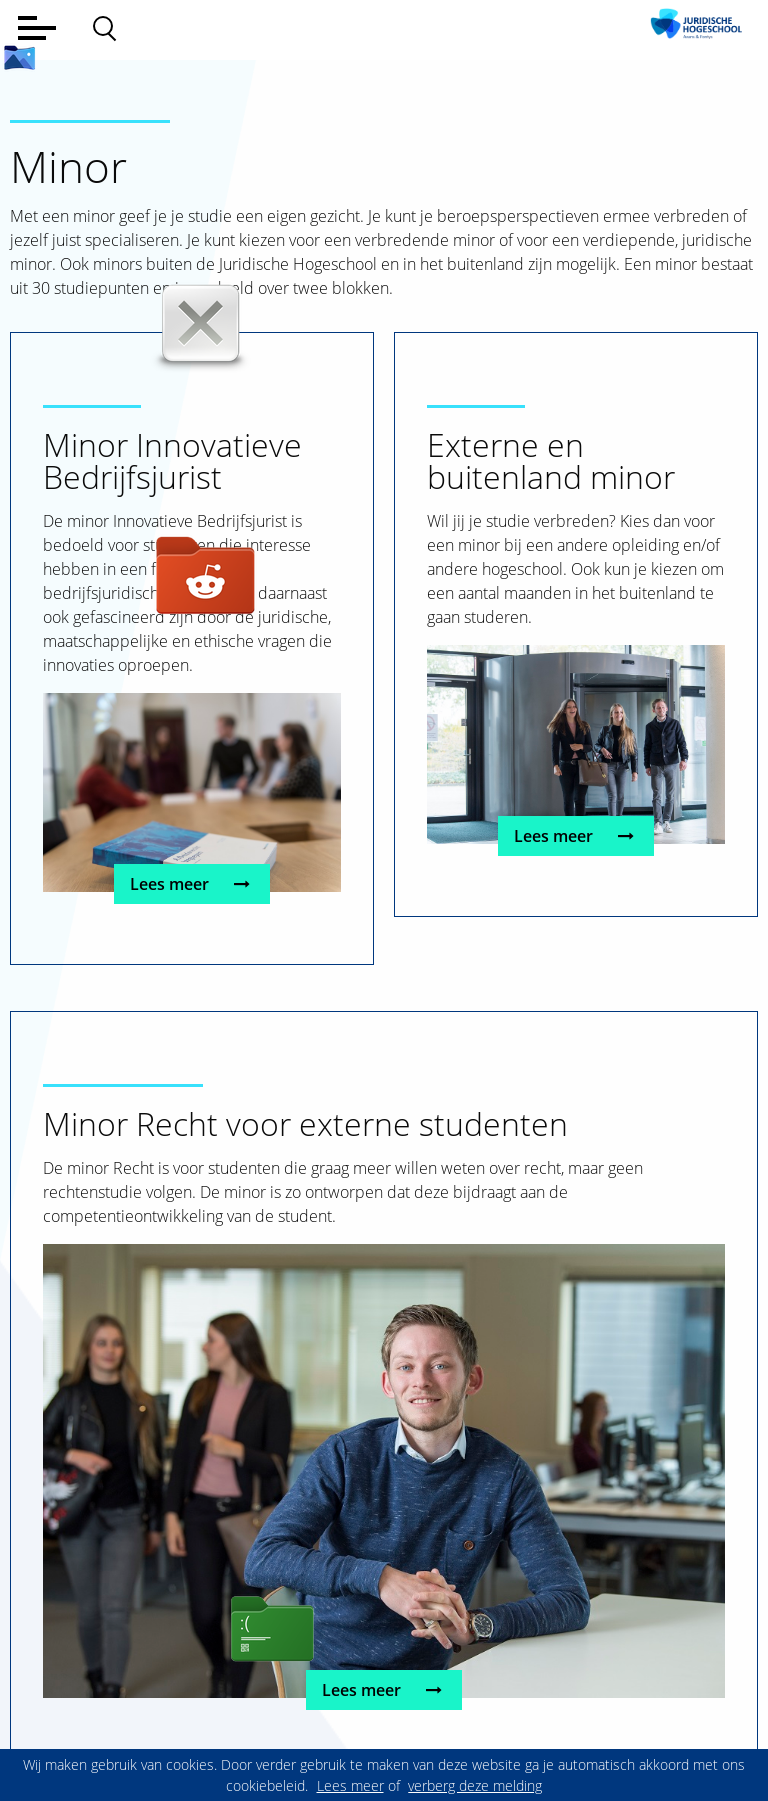 This screenshot has width=768, height=1801. Describe the element at coordinates (272, 1631) in the screenshot. I see `folder containing windows insider or beta system files` at that location.